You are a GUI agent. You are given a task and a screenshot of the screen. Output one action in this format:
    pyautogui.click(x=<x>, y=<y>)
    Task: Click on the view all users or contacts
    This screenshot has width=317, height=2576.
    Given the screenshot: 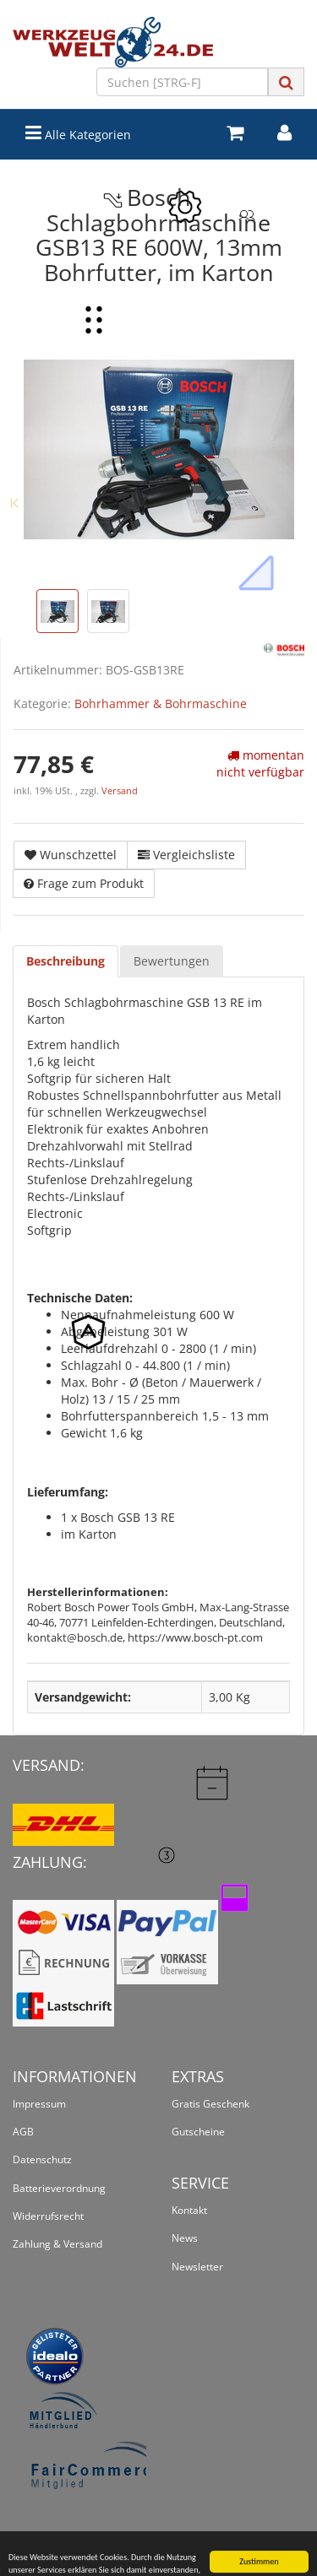 What is the action you would take?
    pyautogui.click(x=247, y=215)
    